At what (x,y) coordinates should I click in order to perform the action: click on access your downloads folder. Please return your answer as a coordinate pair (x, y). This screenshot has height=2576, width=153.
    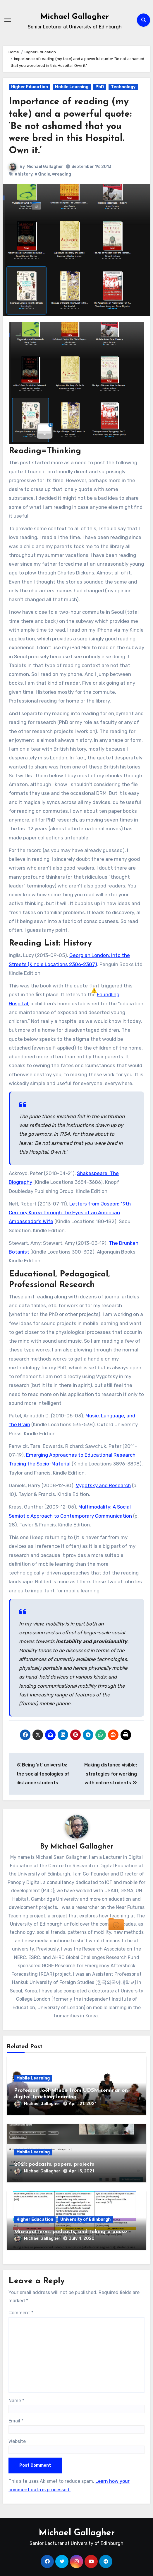
    Looking at the image, I should click on (116, 1924).